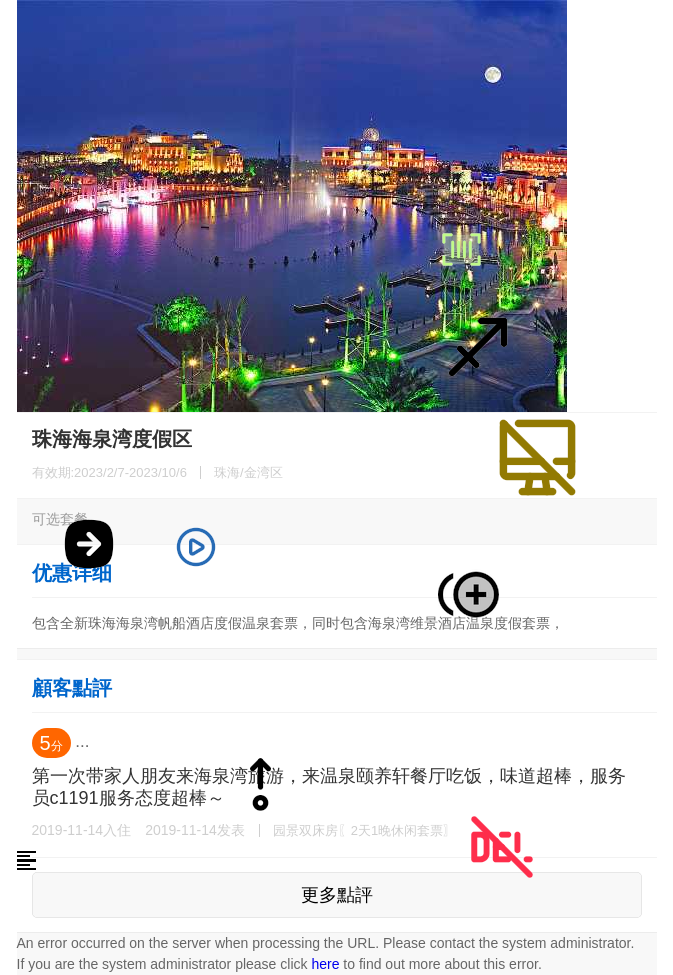 The height and width of the screenshot is (975, 673). Describe the element at coordinates (196, 547) in the screenshot. I see `play media or video content` at that location.